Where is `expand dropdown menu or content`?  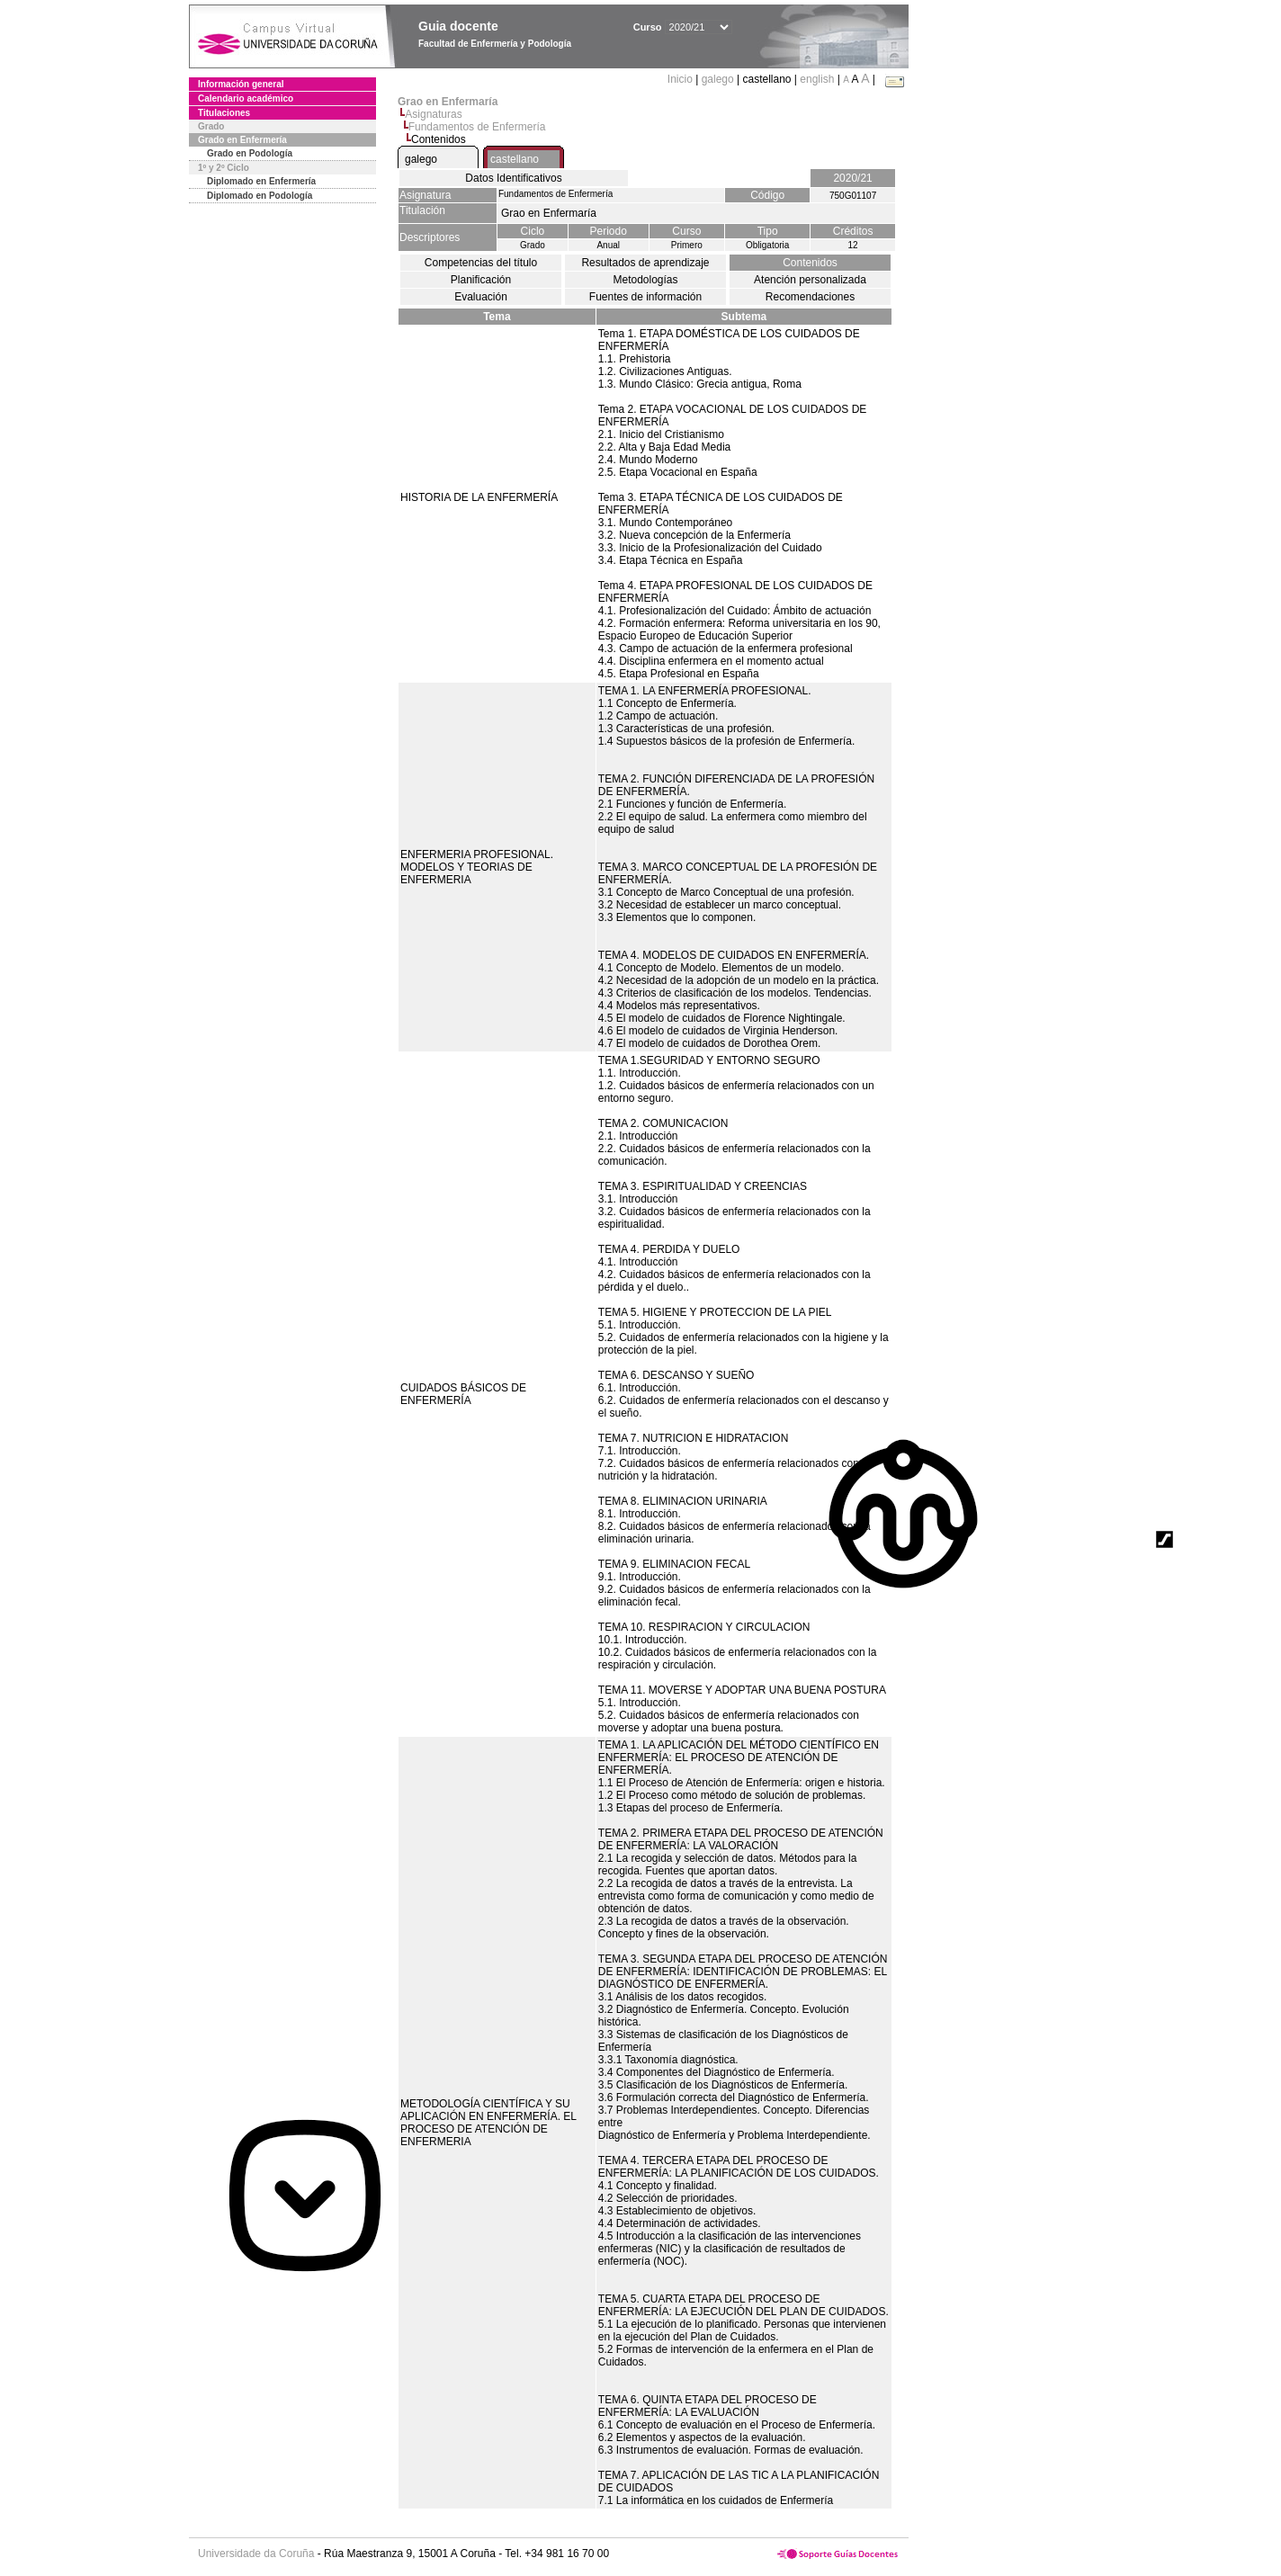 expand dropdown menu or content is located at coordinates (305, 2196).